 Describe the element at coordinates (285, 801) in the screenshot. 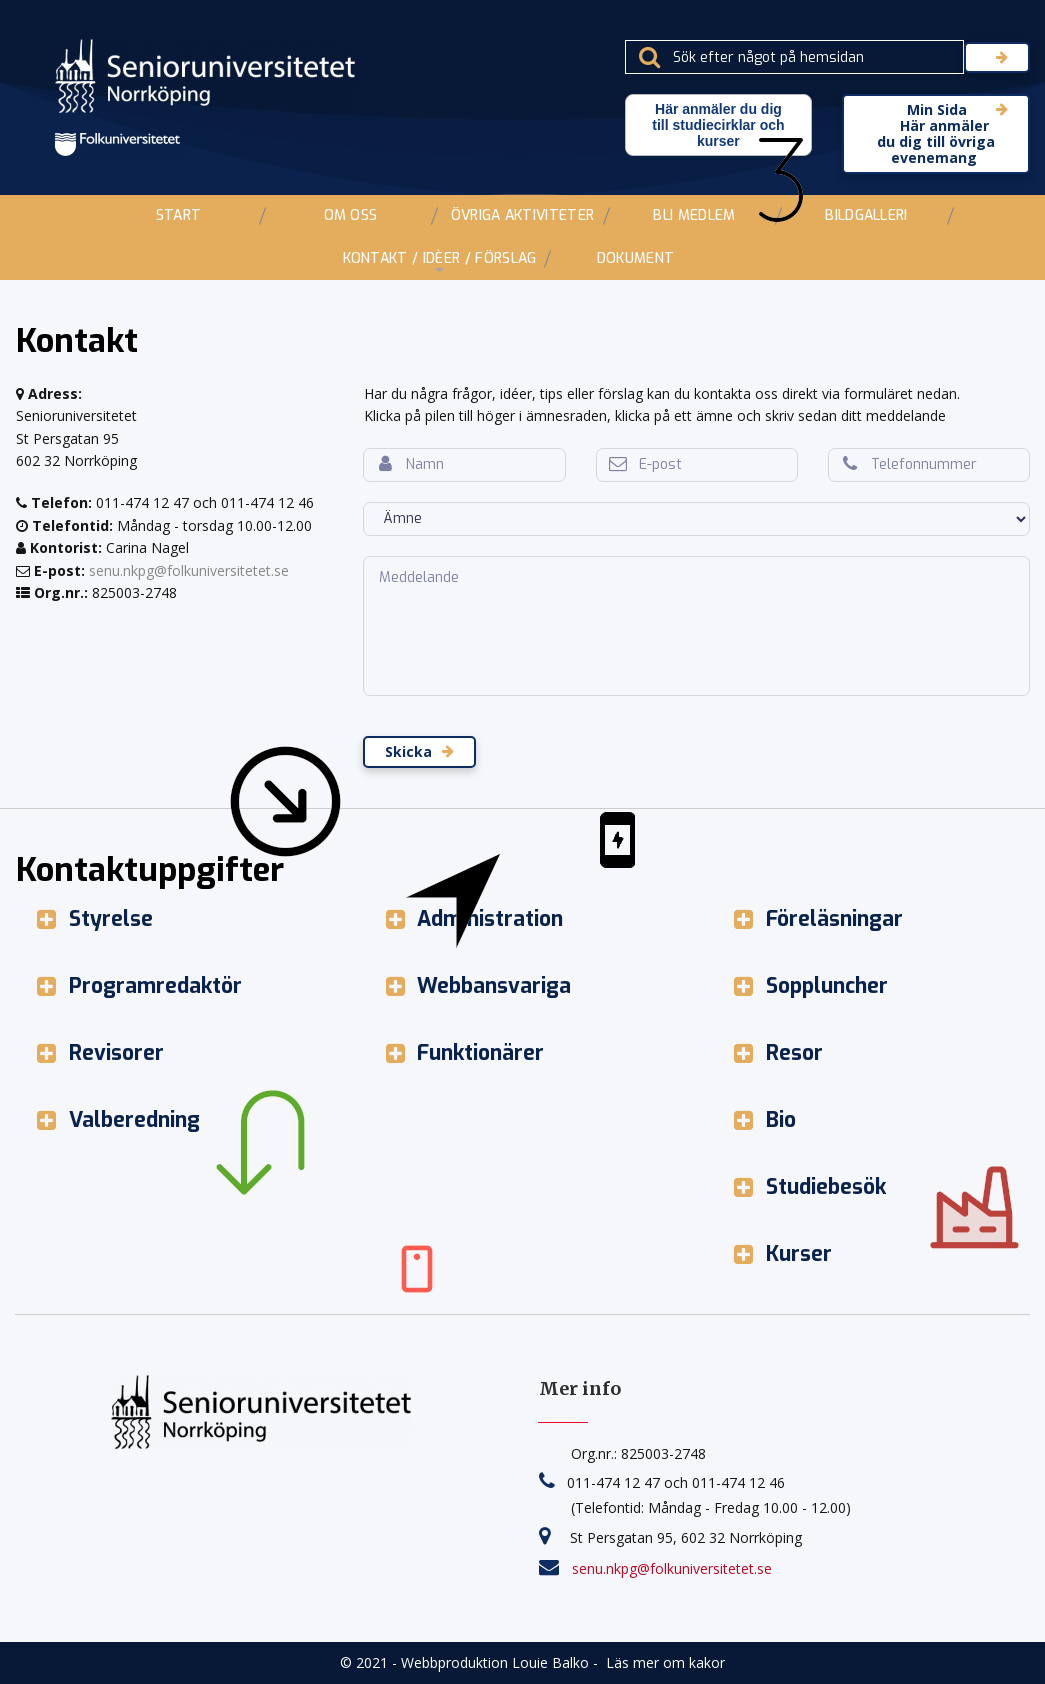

I see `navigate to the next section below` at that location.